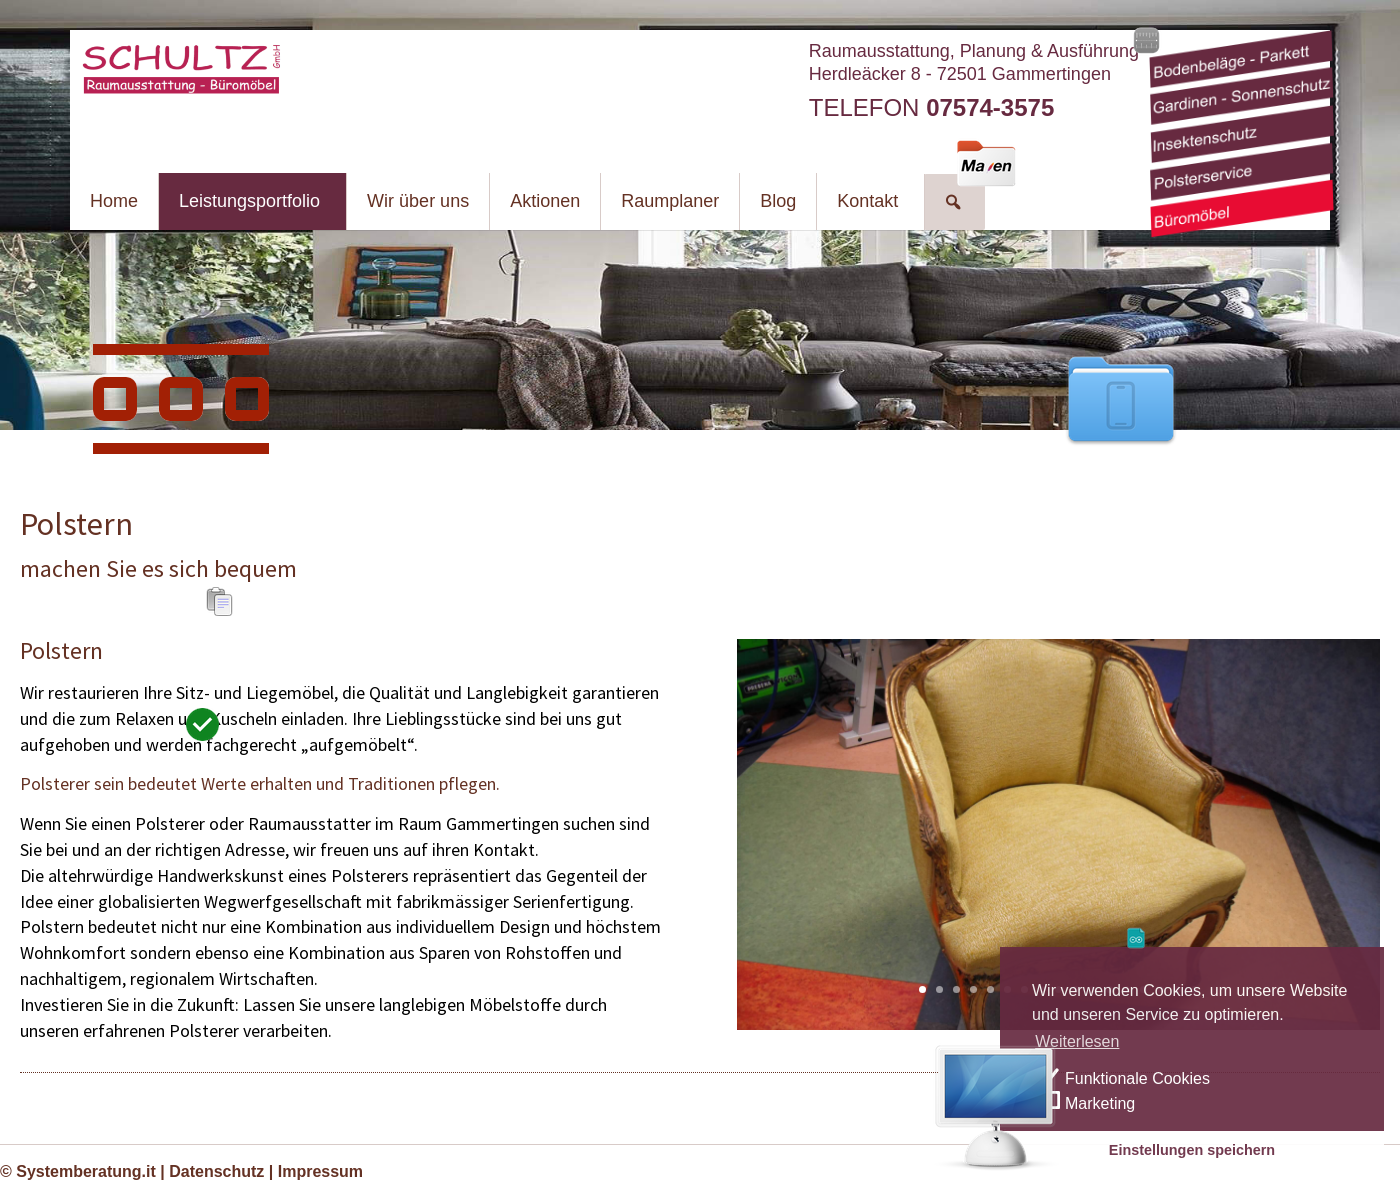  What do you see at coordinates (181, 399) in the screenshot?
I see `access toolbar preferences` at bounding box center [181, 399].